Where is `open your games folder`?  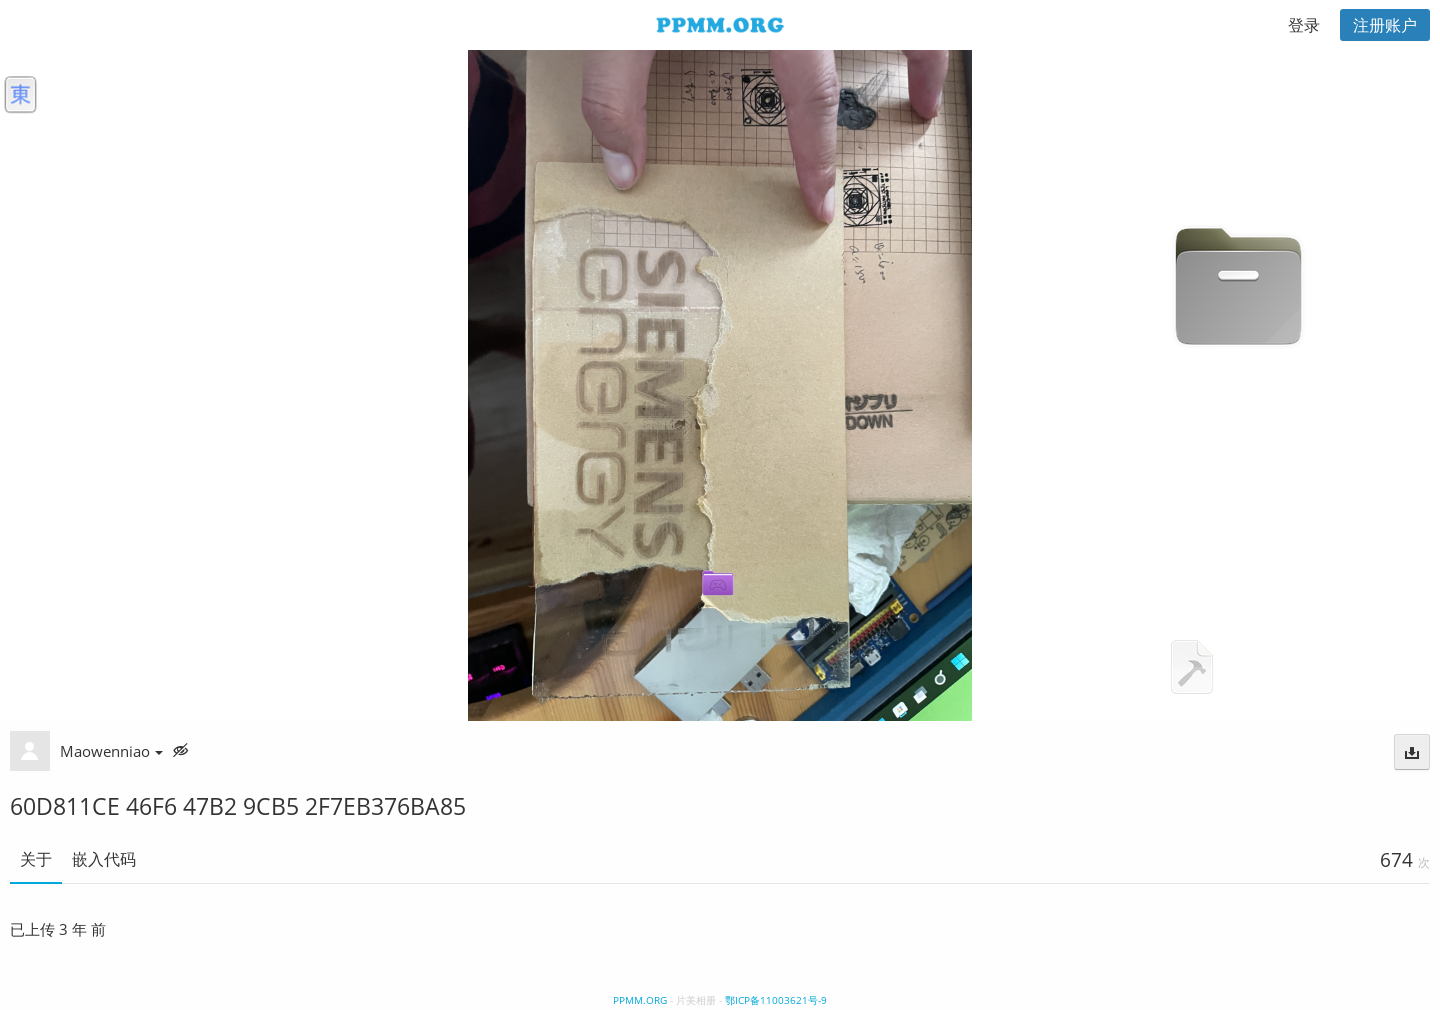 open your games folder is located at coordinates (718, 583).